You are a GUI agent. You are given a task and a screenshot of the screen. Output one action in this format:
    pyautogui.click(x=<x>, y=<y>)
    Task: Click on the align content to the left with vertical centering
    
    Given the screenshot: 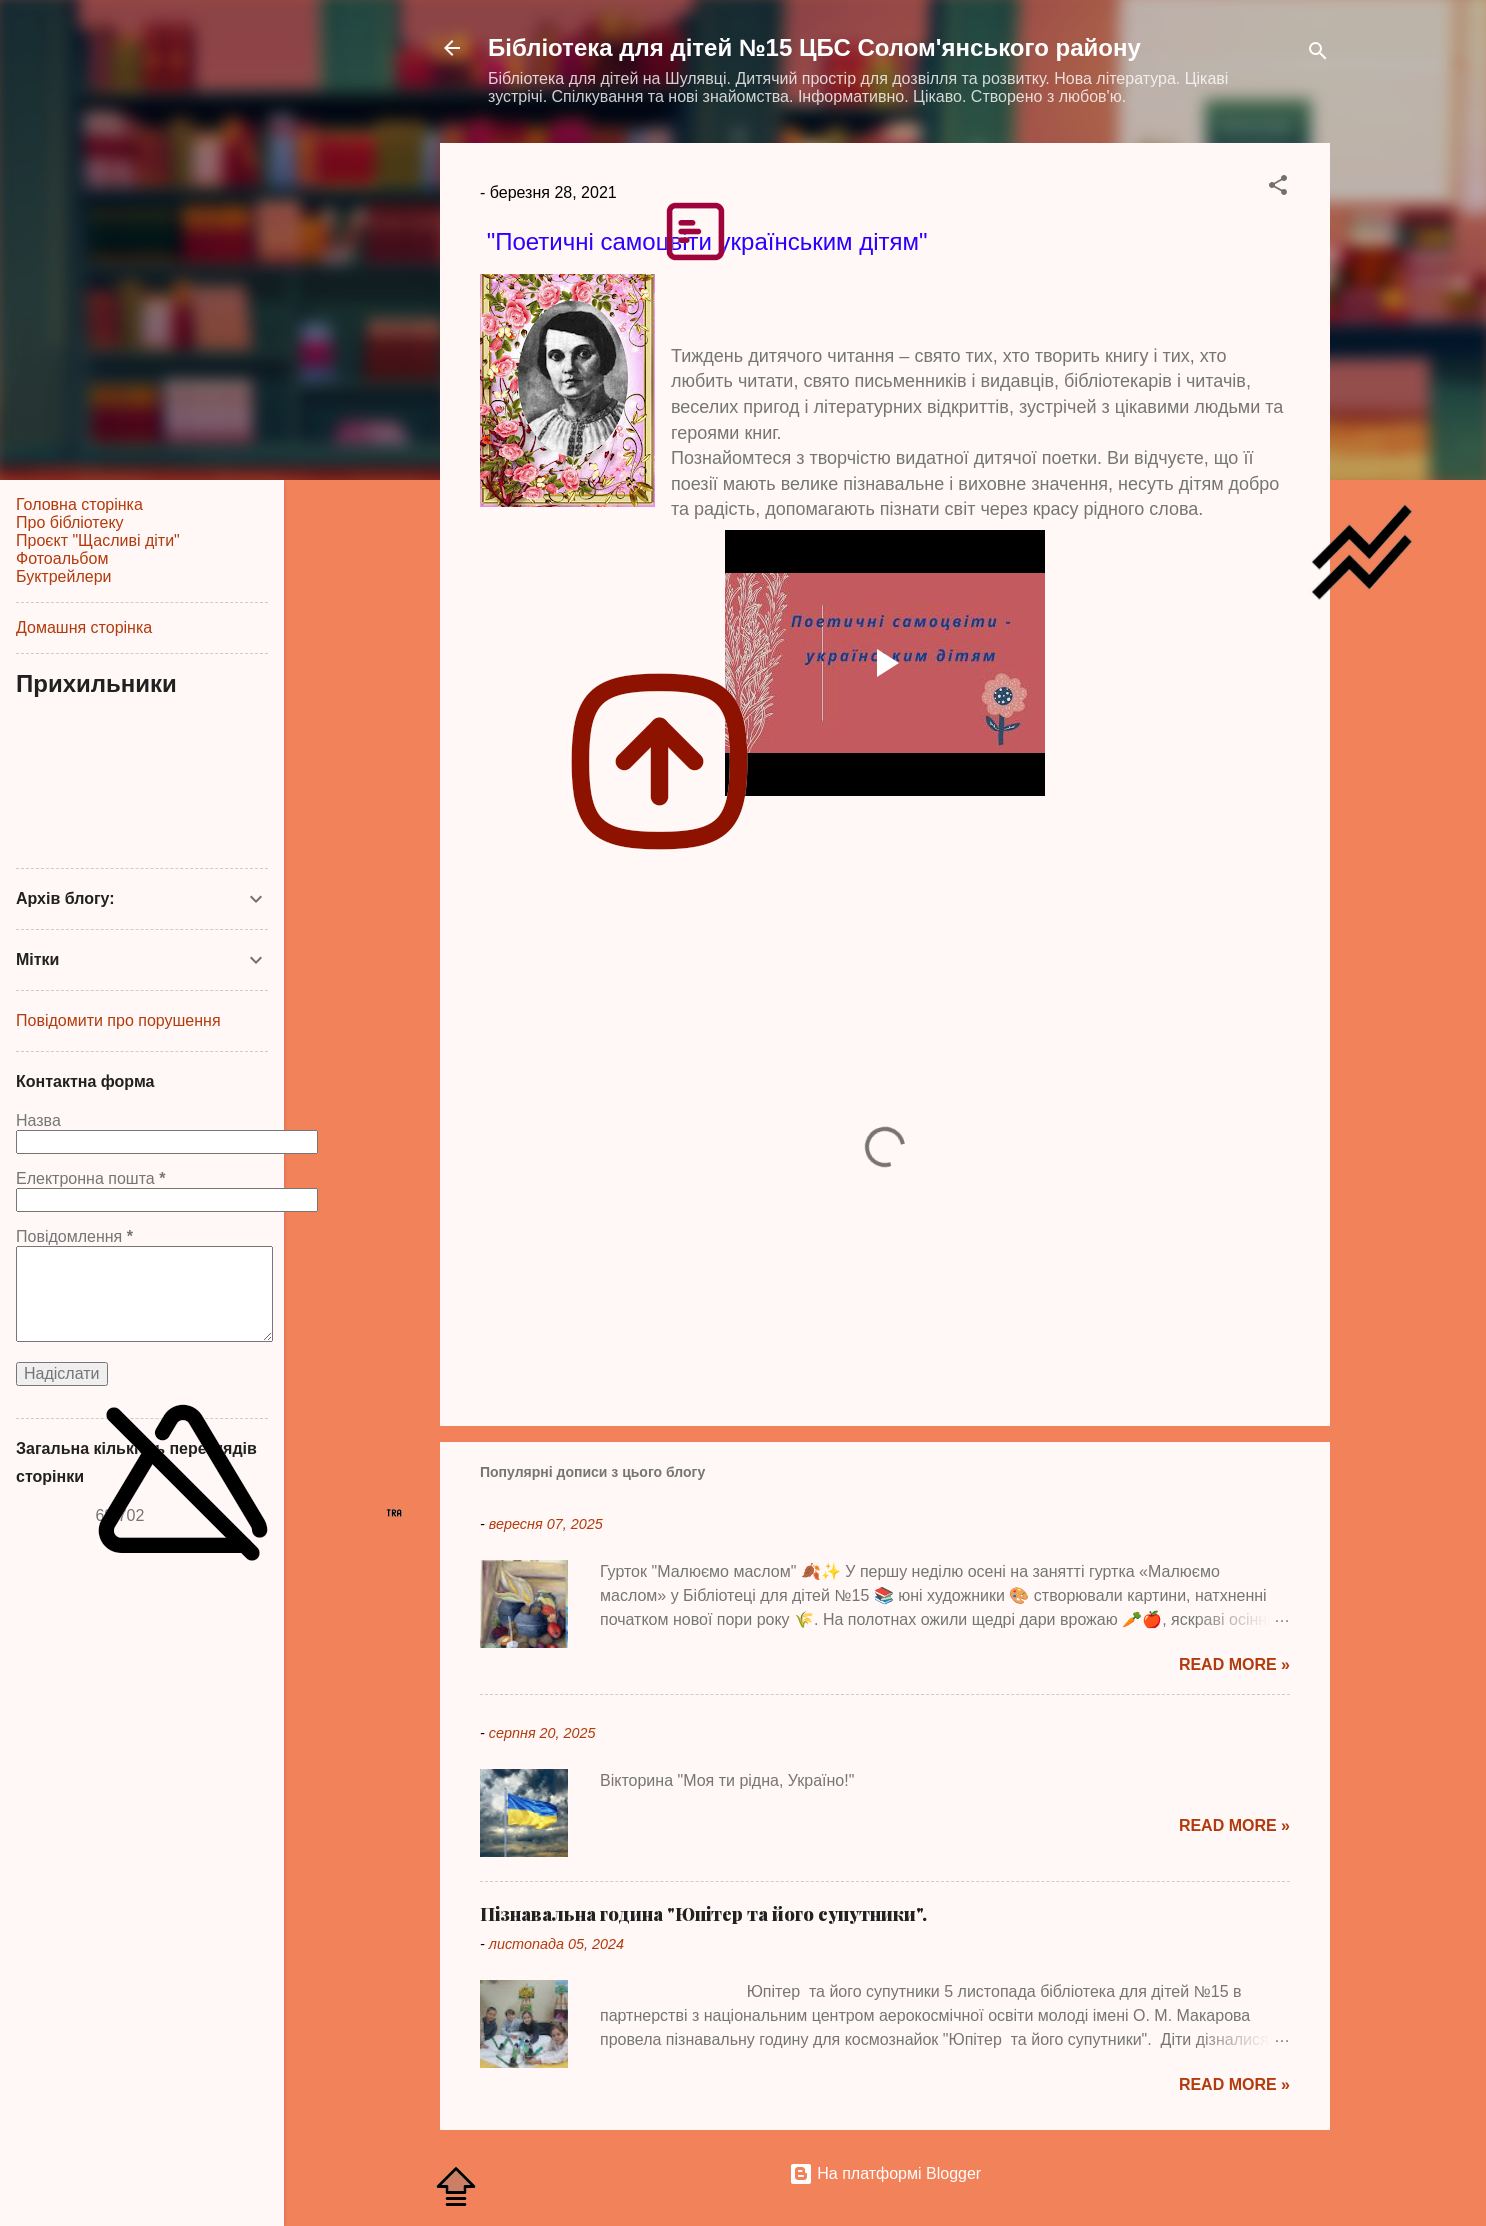 What is the action you would take?
    pyautogui.click(x=695, y=231)
    